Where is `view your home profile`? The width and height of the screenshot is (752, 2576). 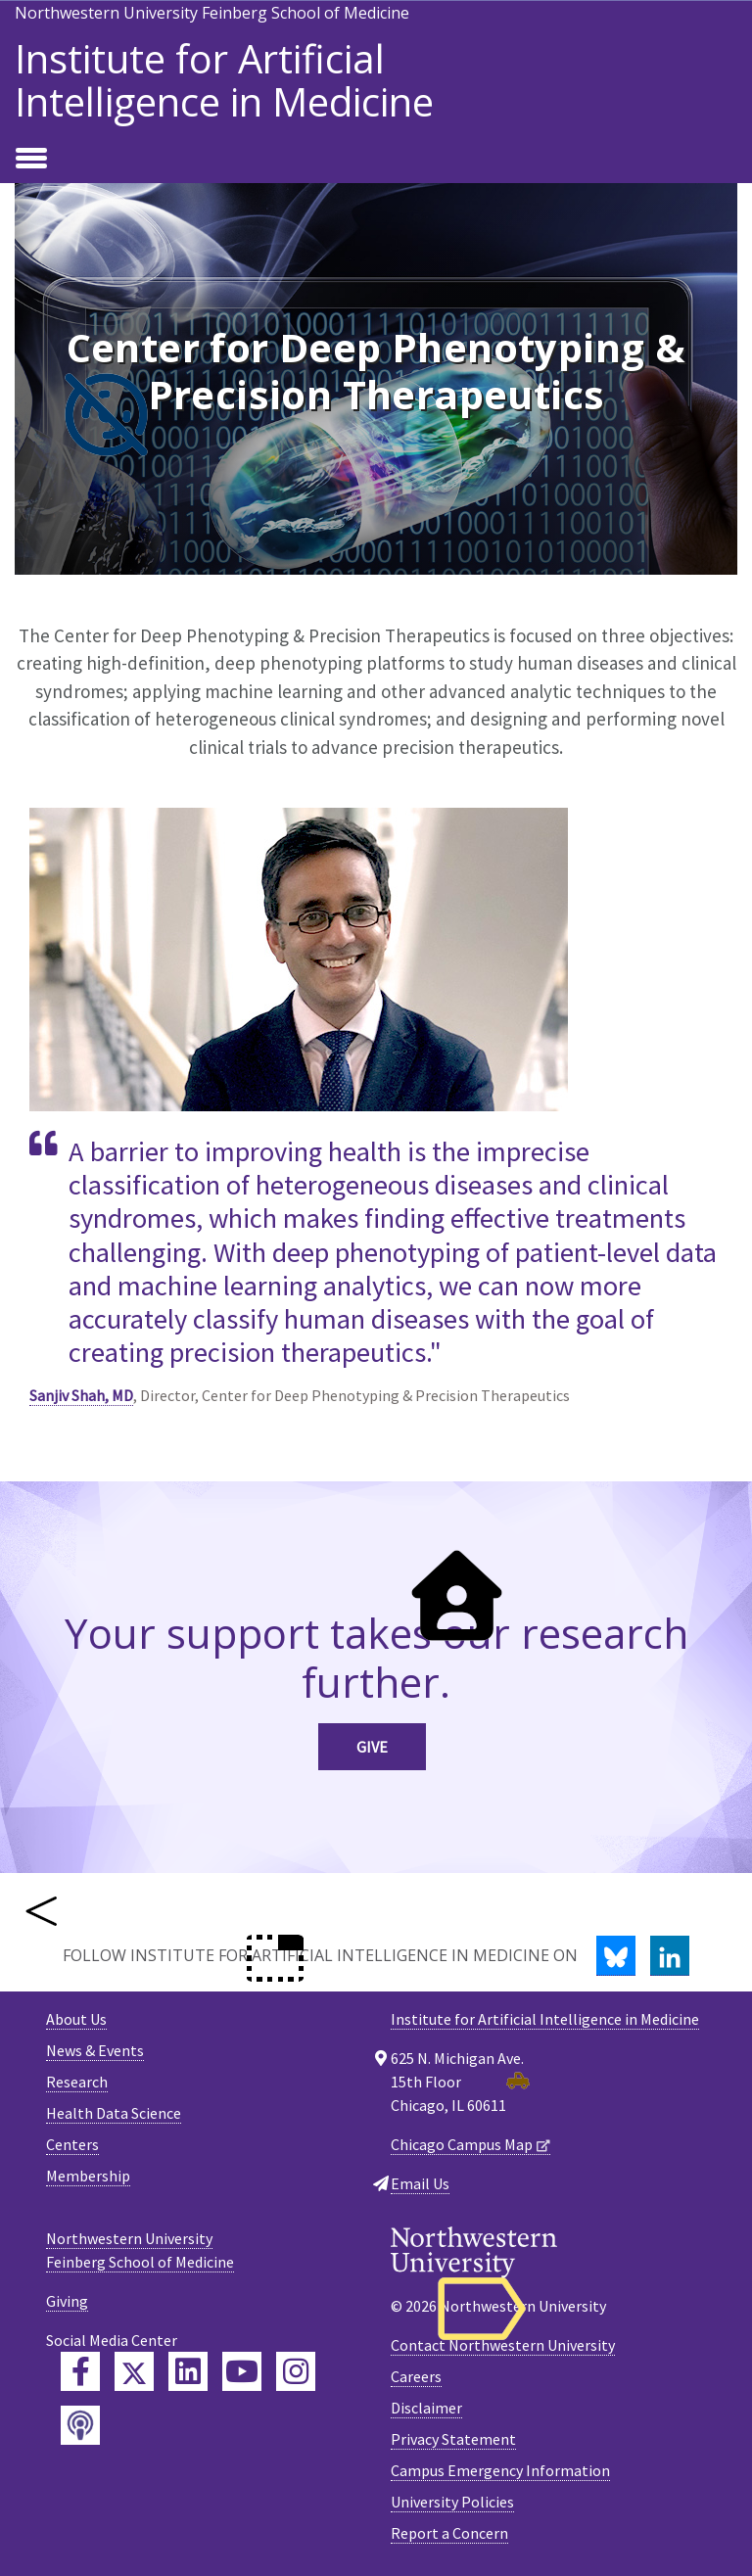
view your home profile is located at coordinates (456, 1595).